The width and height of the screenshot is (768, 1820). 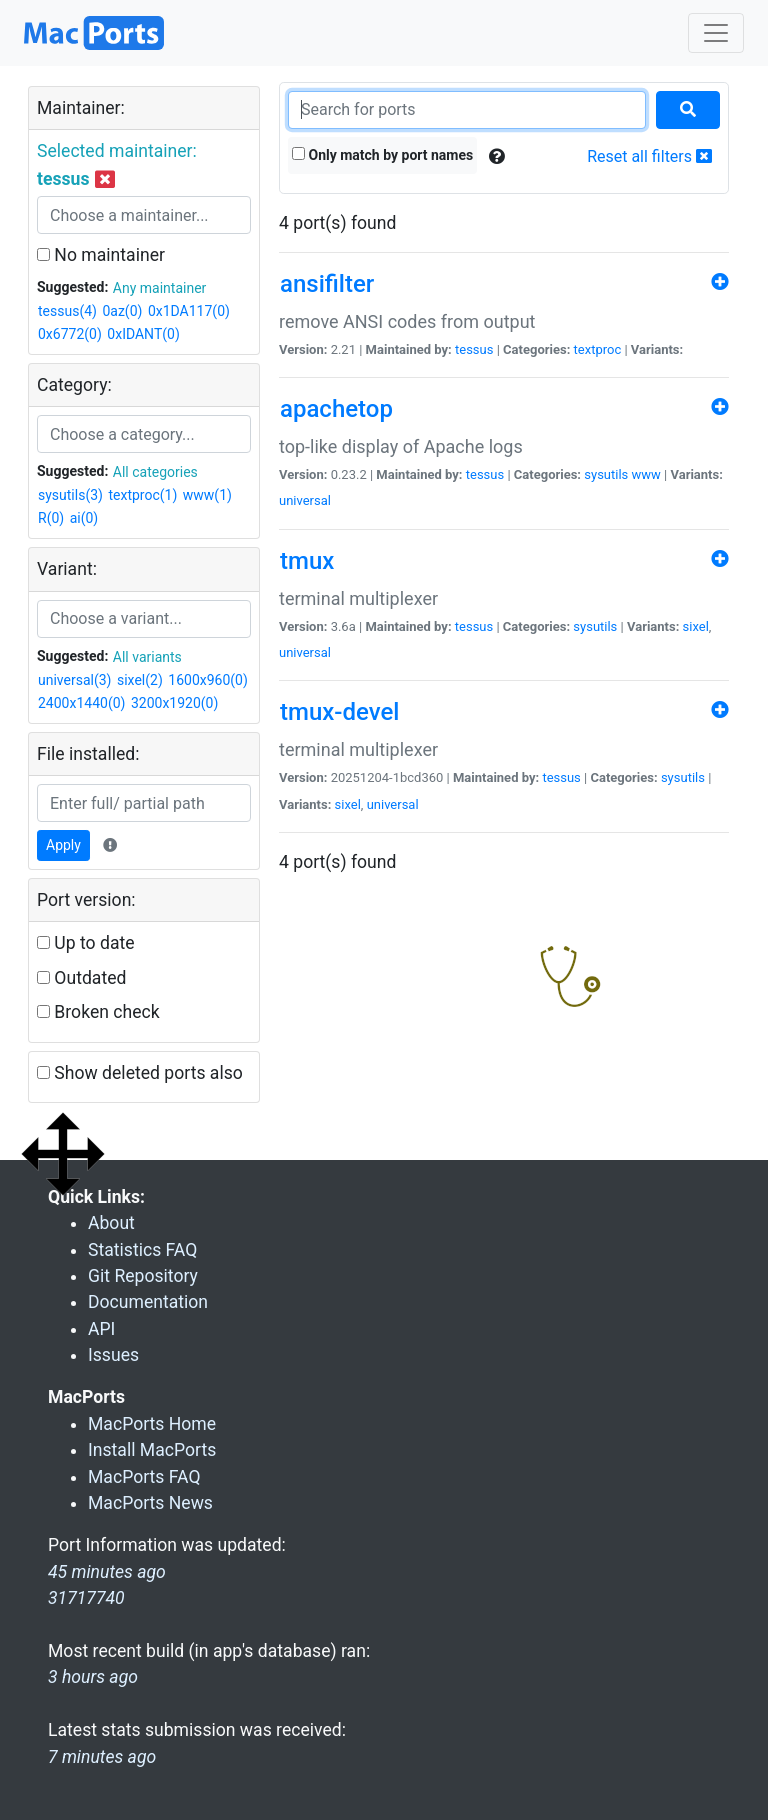 What do you see at coordinates (570, 976) in the screenshot?
I see `access health or medical features` at bounding box center [570, 976].